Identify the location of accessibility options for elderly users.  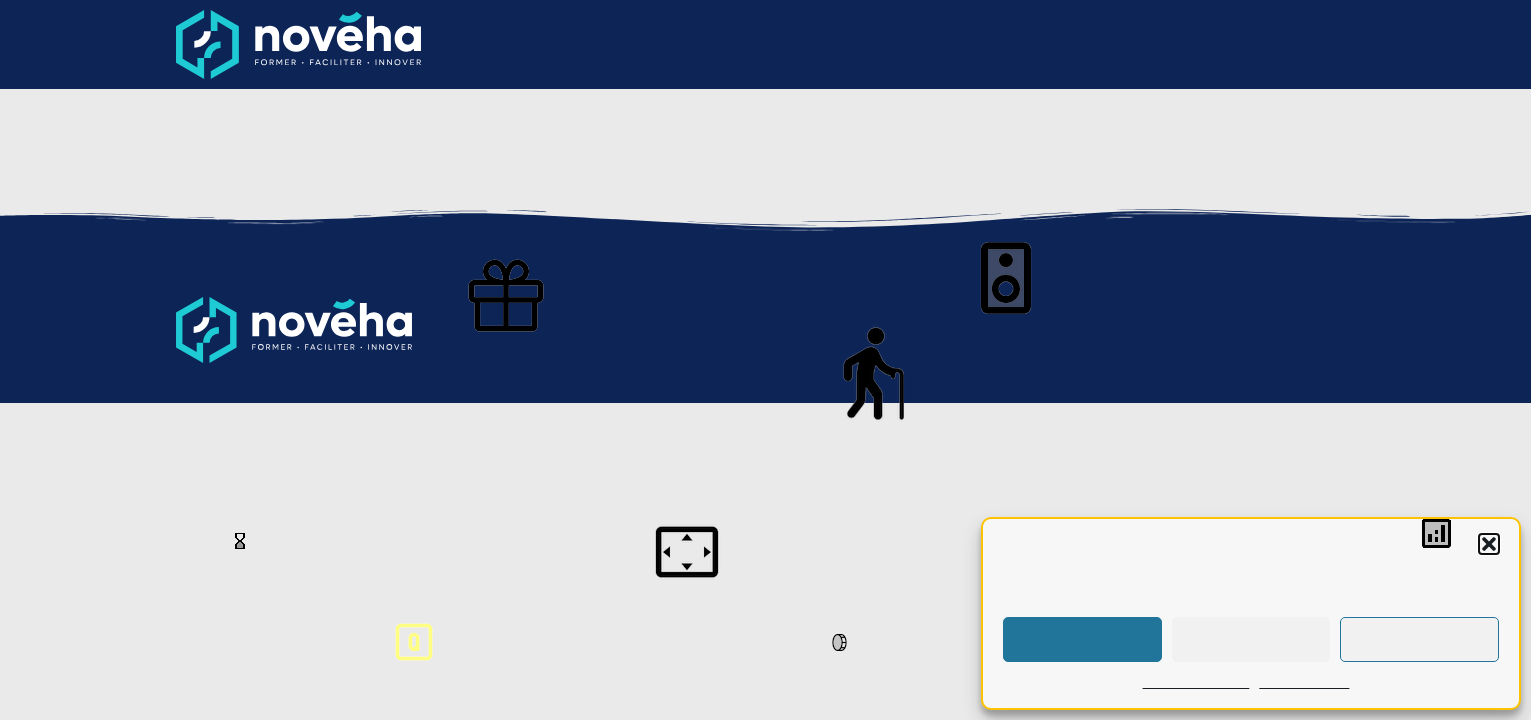
(869, 372).